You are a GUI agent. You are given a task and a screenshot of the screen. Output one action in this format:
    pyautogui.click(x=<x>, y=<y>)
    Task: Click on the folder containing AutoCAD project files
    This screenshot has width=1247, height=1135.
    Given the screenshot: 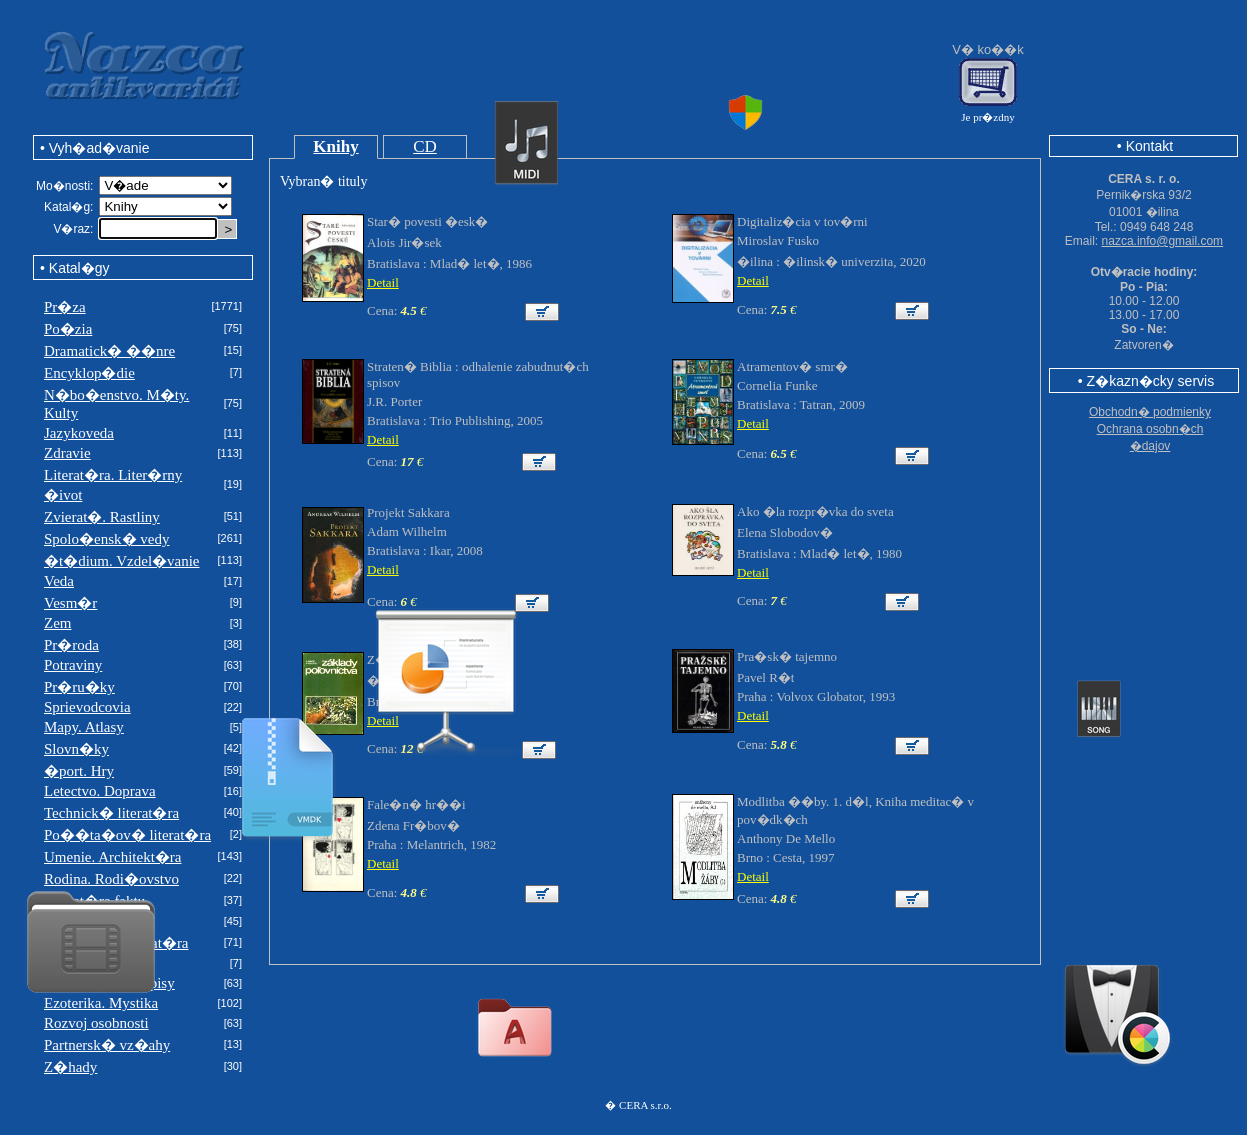 What is the action you would take?
    pyautogui.click(x=514, y=1029)
    